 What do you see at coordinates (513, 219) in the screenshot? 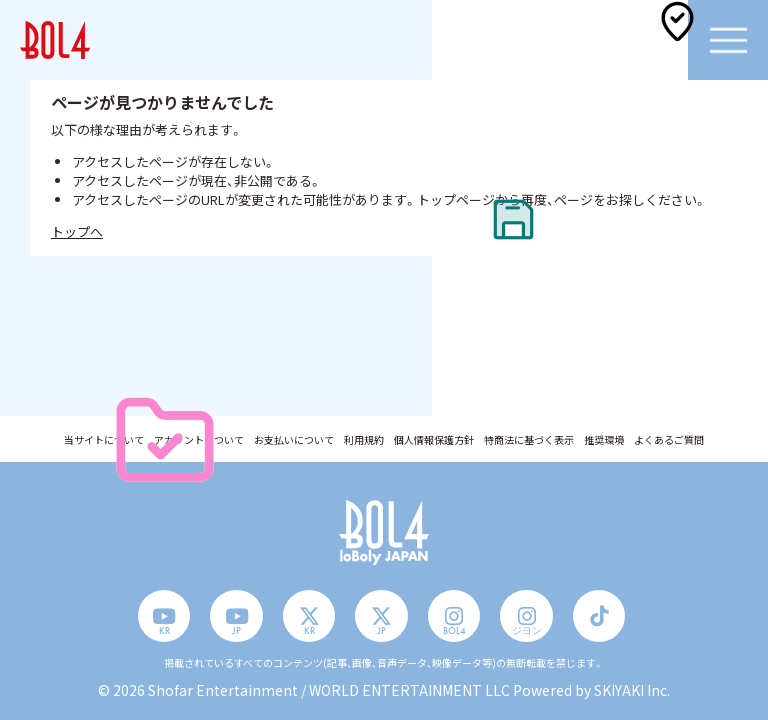
I see `save current file or document` at bounding box center [513, 219].